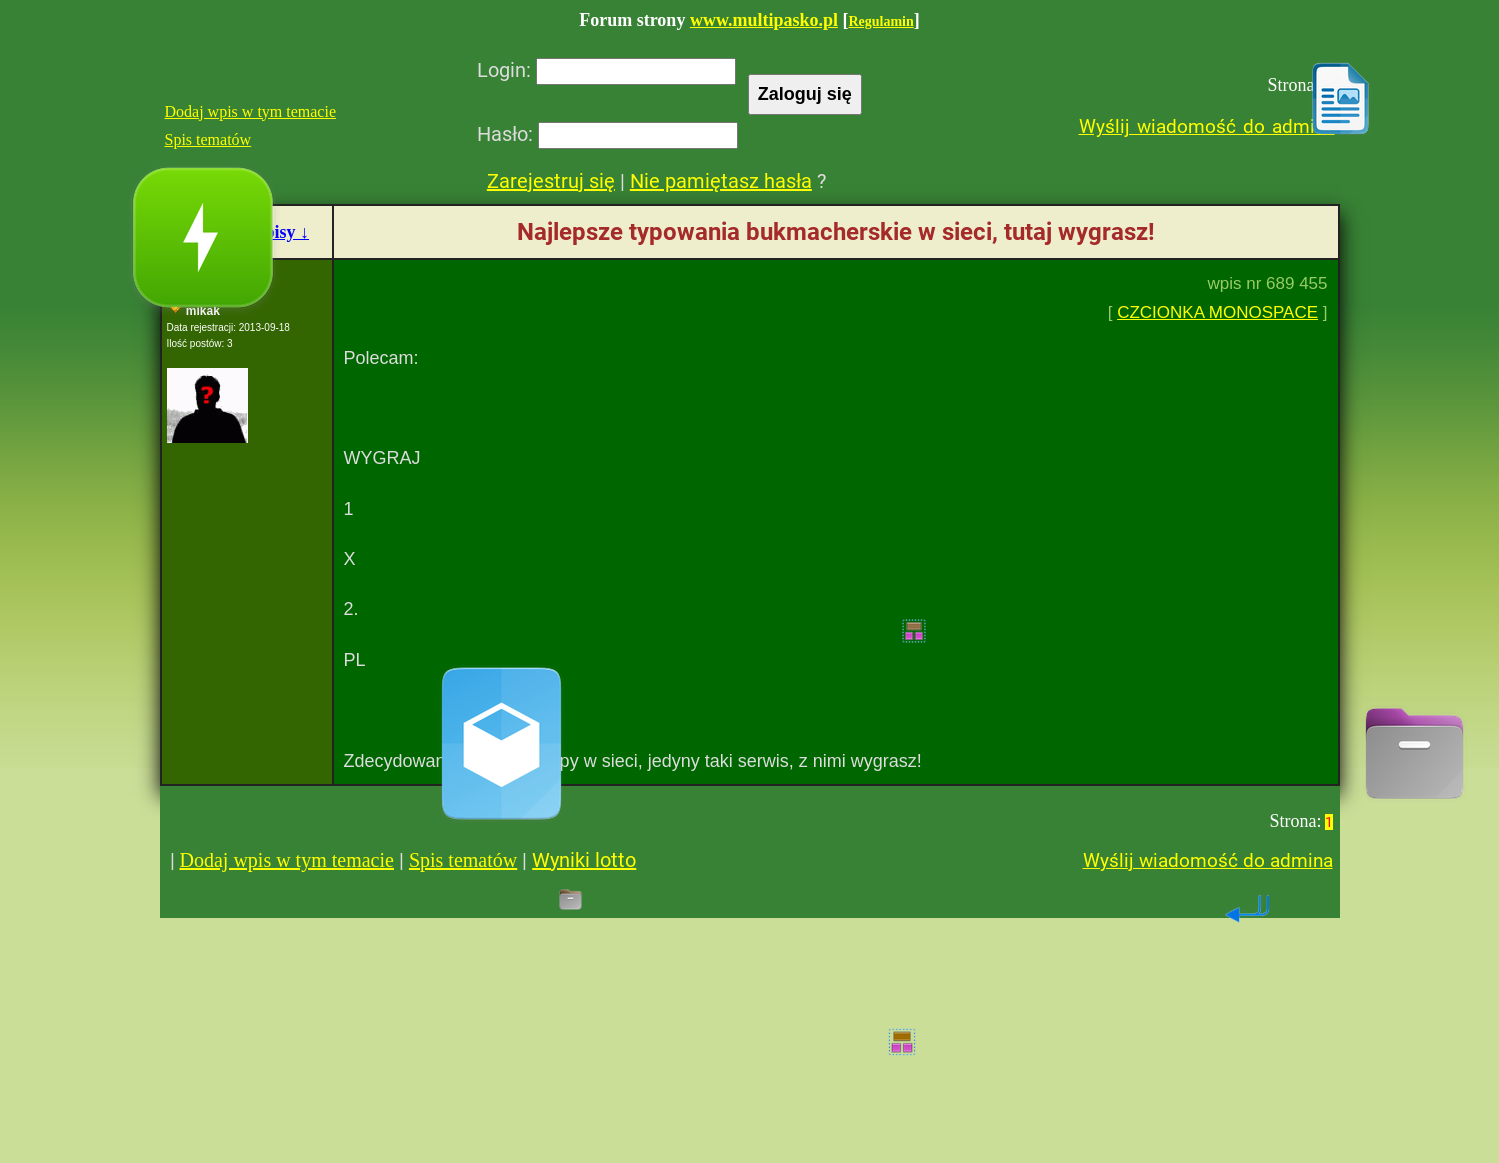 Image resolution: width=1499 pixels, height=1163 pixels. What do you see at coordinates (902, 1042) in the screenshot?
I see `select all items in the current view` at bounding box center [902, 1042].